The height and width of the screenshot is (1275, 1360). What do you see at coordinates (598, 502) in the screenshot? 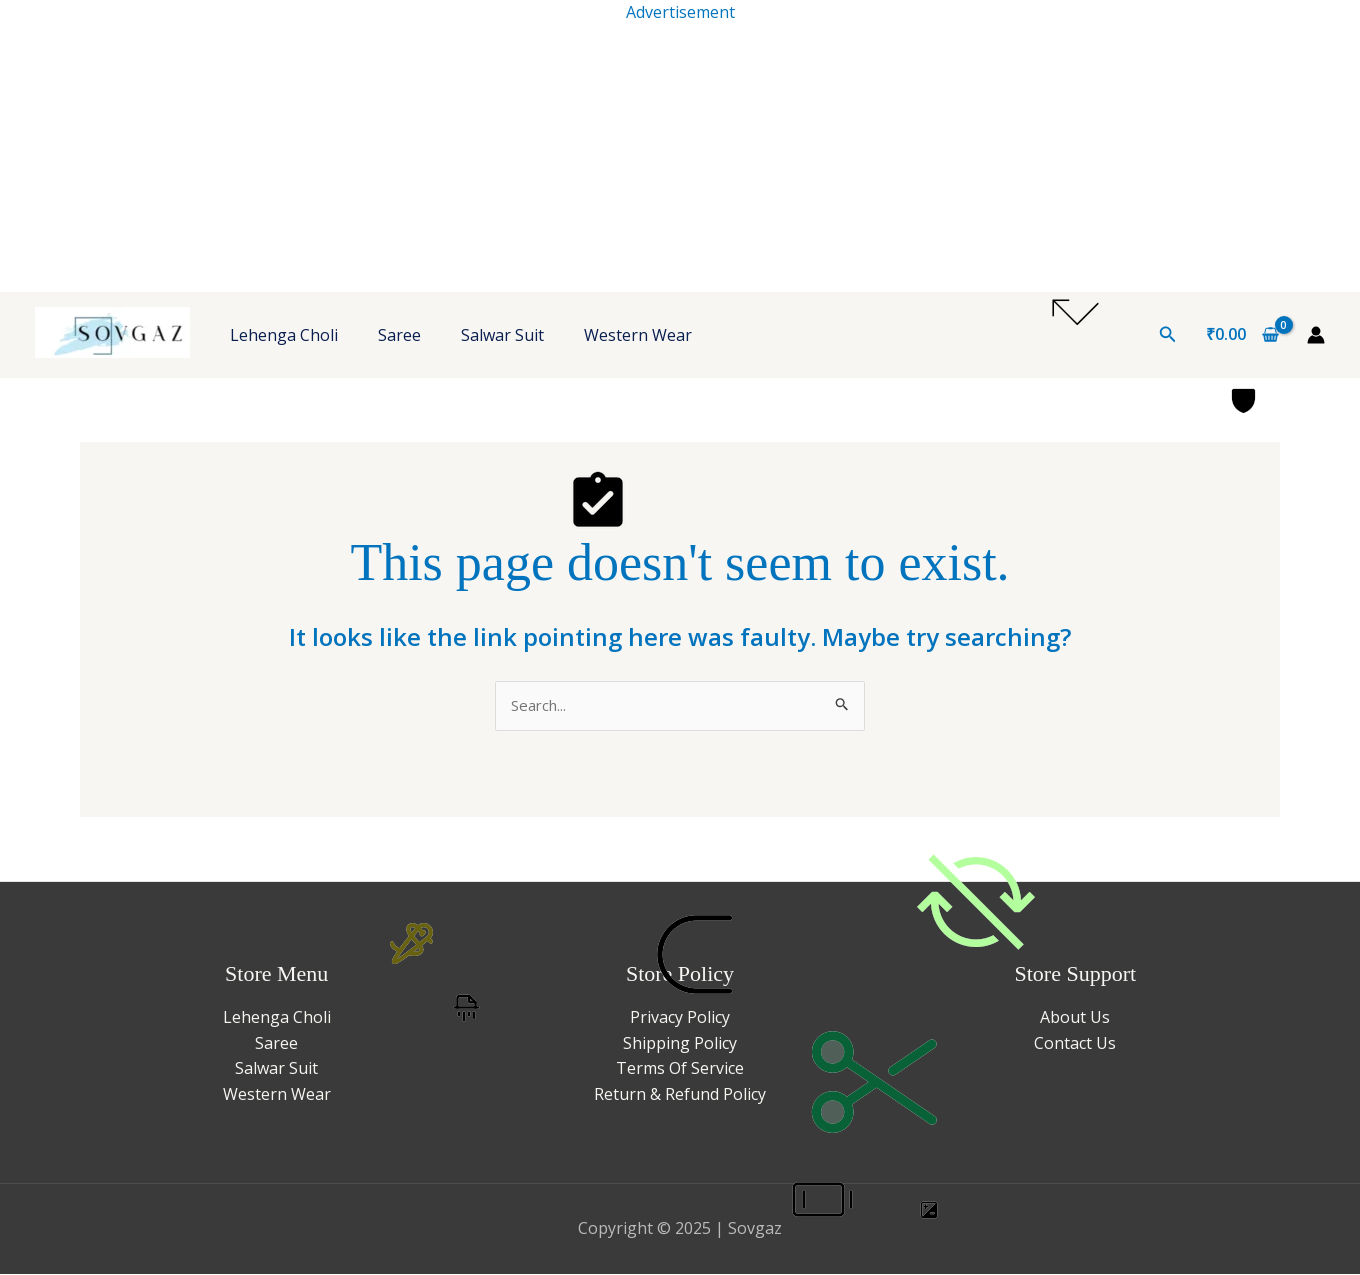
I see `view completed tasks or assignments` at bounding box center [598, 502].